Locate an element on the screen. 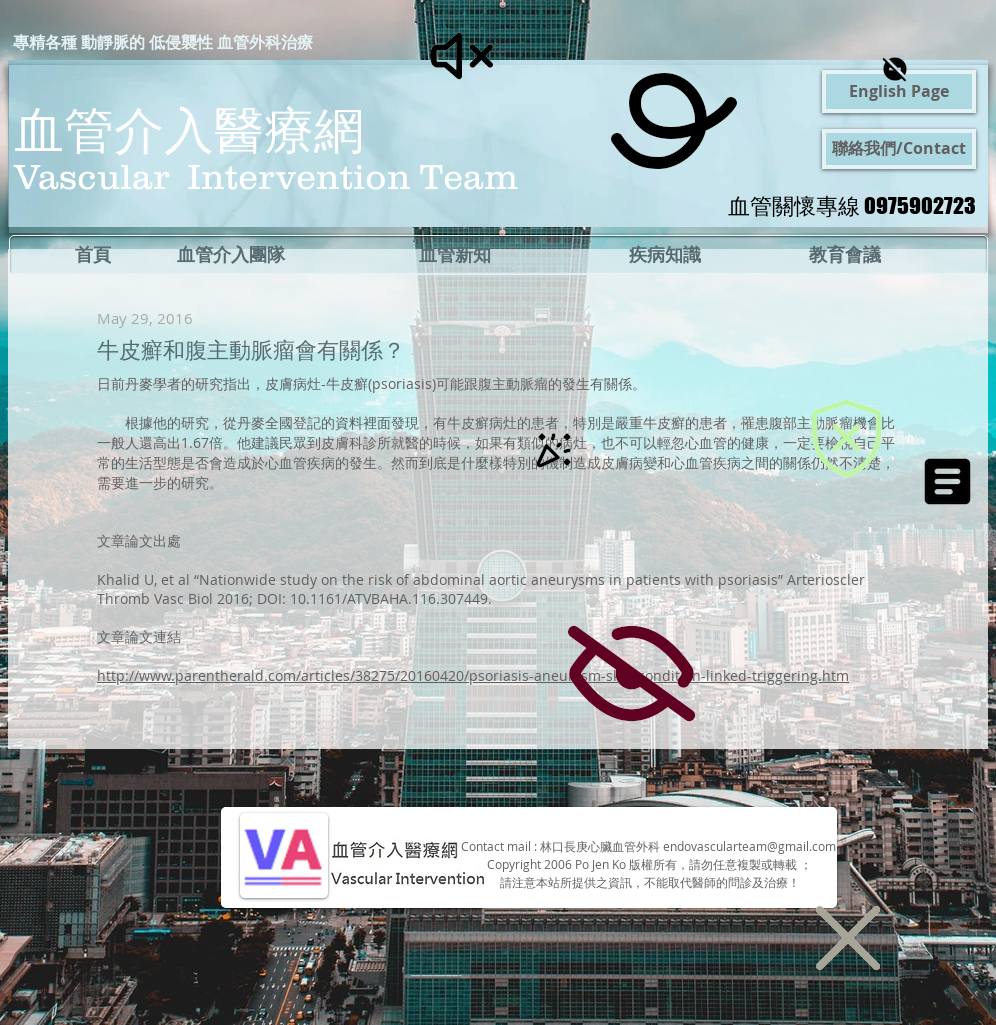  close the current window or dialog is located at coordinates (848, 938).